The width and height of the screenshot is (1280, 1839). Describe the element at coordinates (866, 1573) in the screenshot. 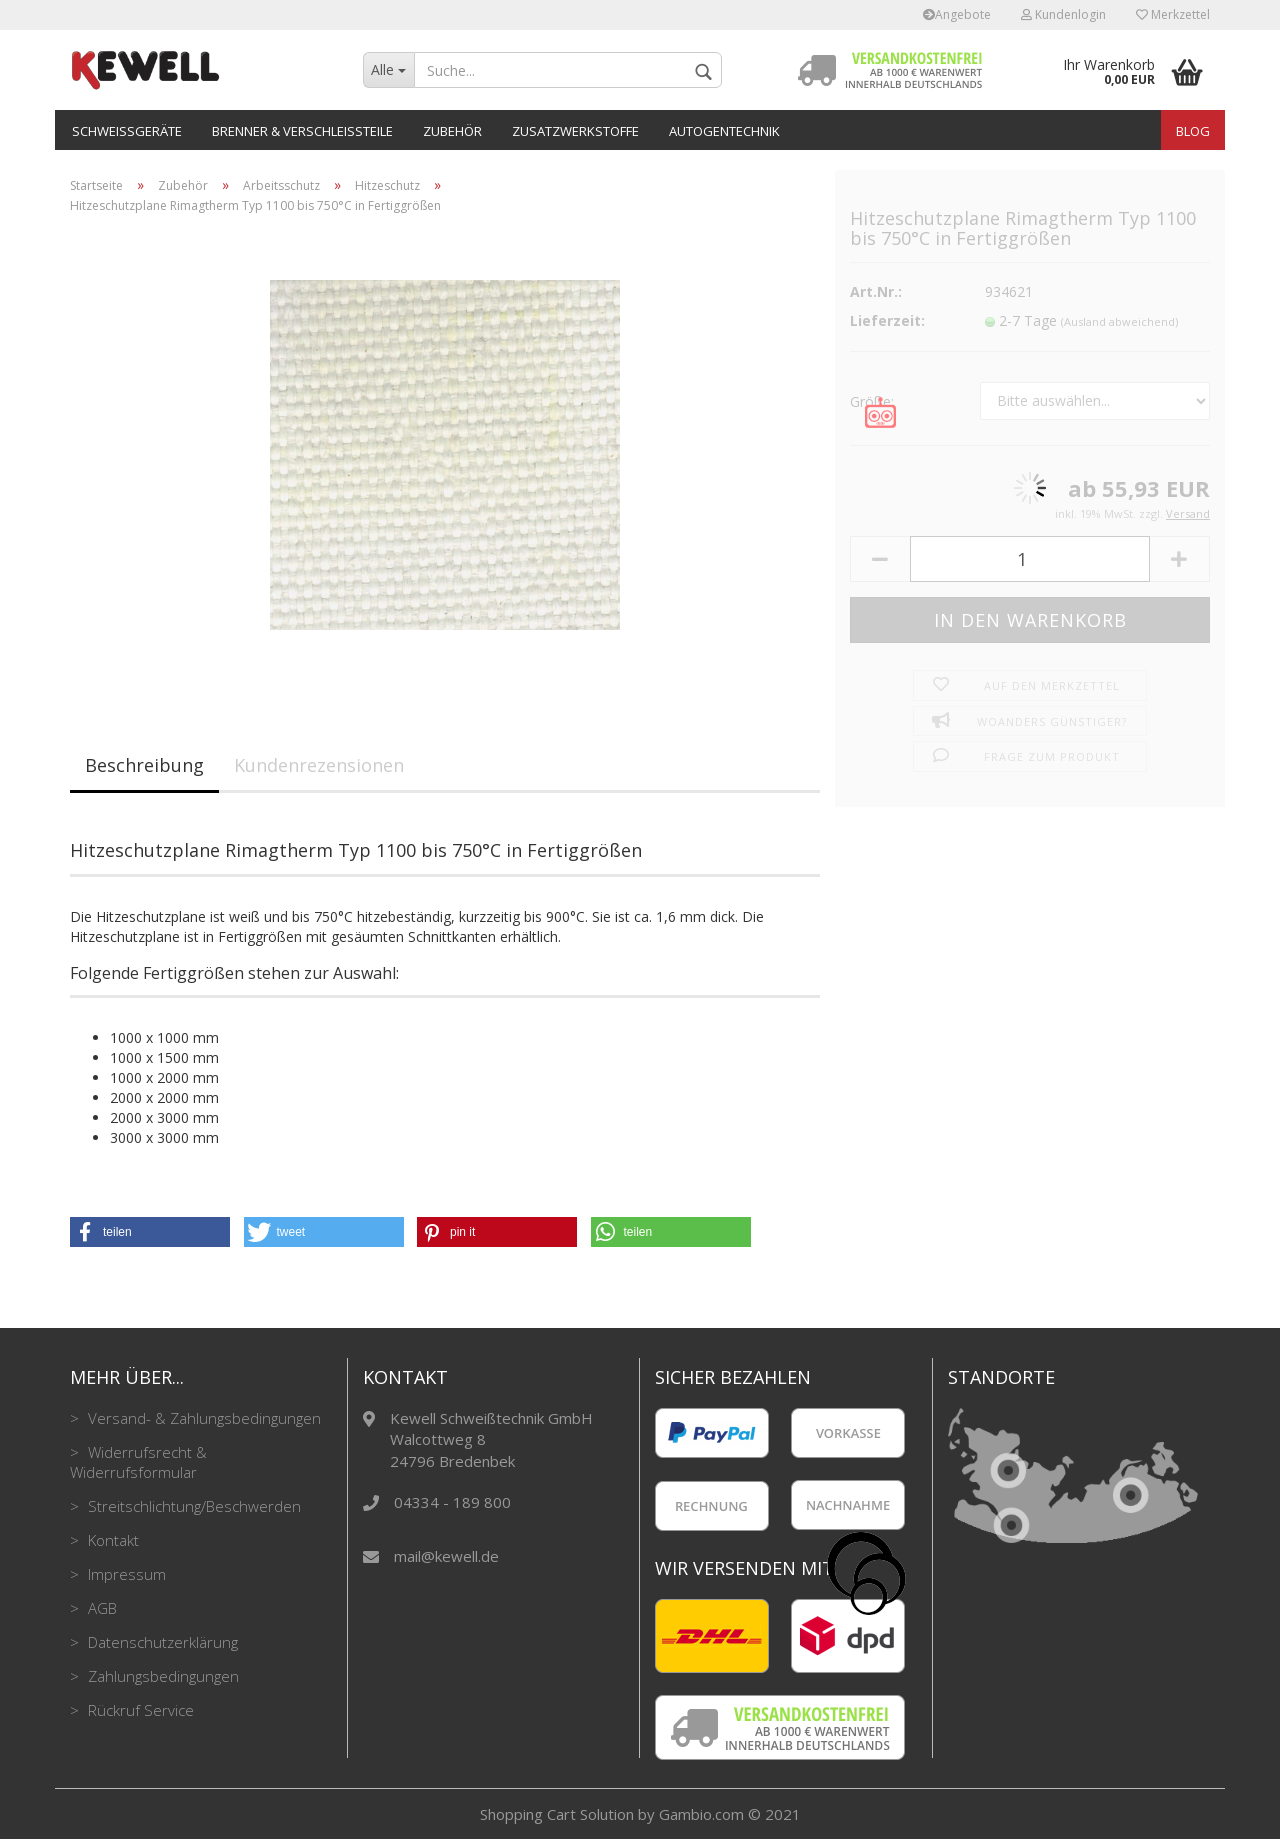

I see `OCLC company logo` at that location.